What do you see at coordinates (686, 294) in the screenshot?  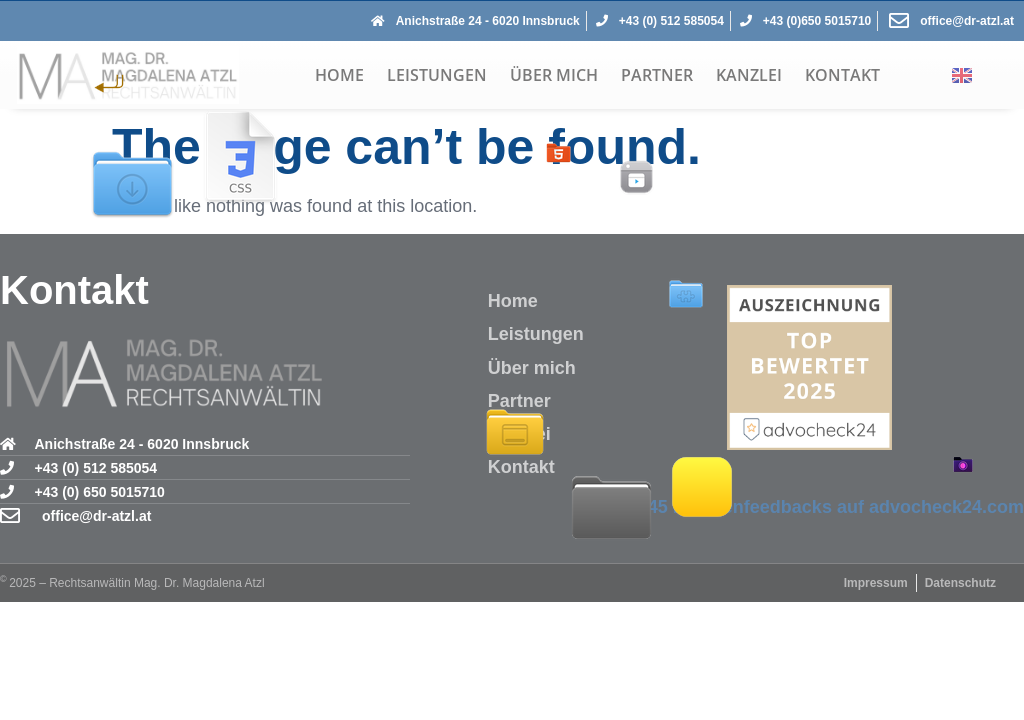 I see `folder containing rapidweaver source files or plugins` at bounding box center [686, 294].